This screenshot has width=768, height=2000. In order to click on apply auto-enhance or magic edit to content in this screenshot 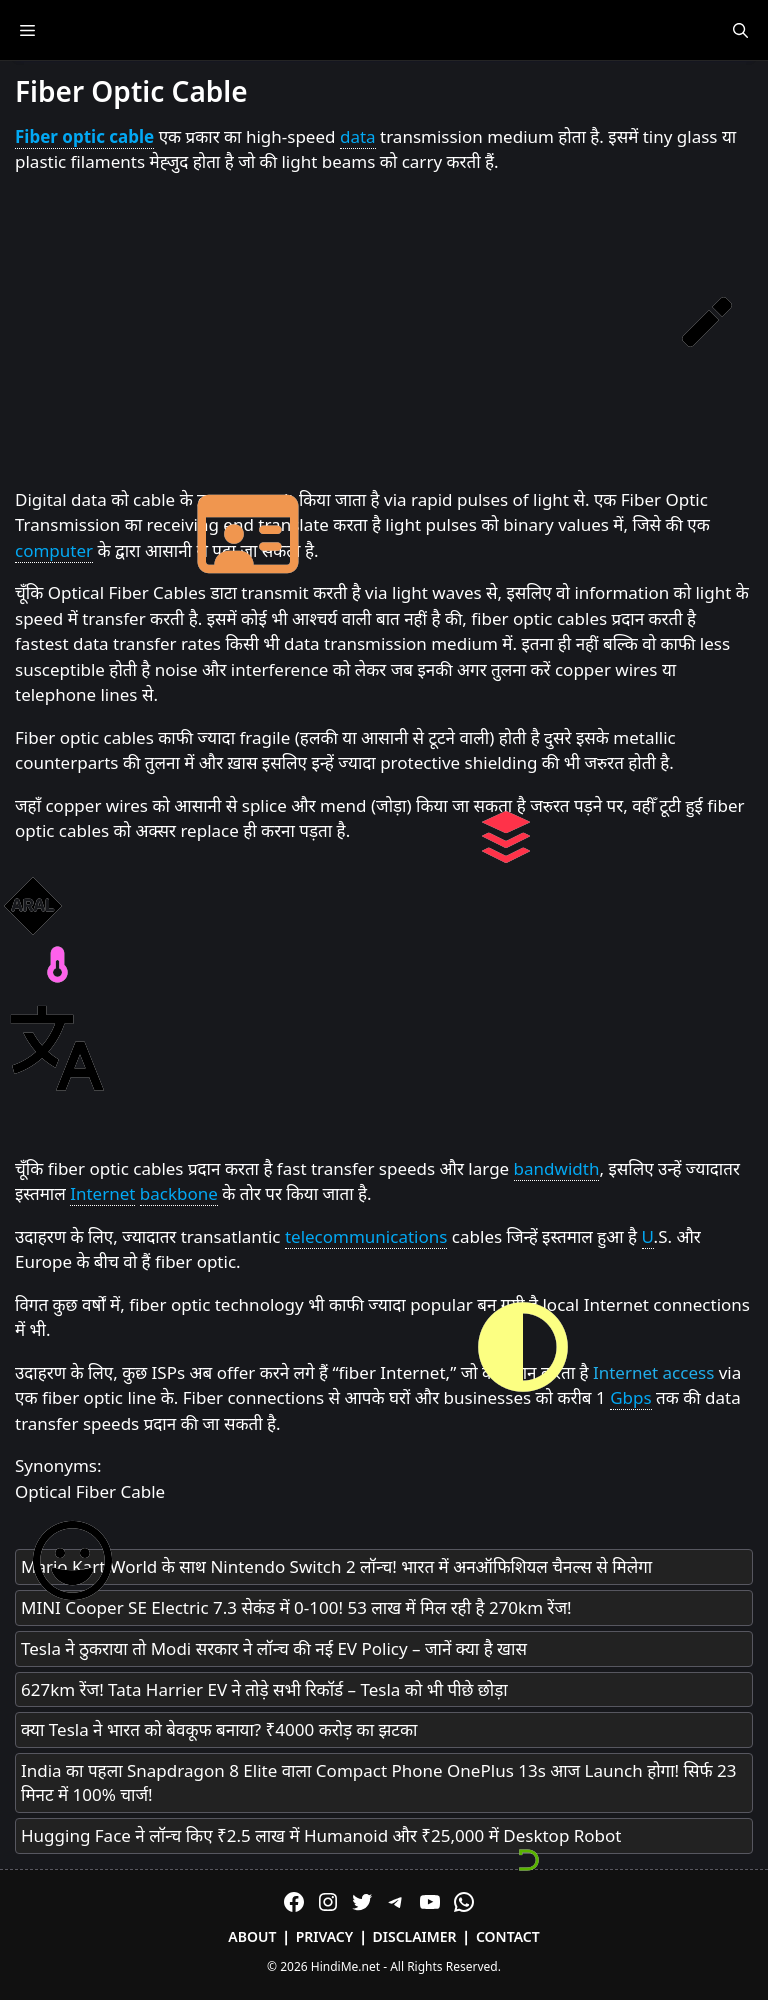, I will do `click(707, 322)`.